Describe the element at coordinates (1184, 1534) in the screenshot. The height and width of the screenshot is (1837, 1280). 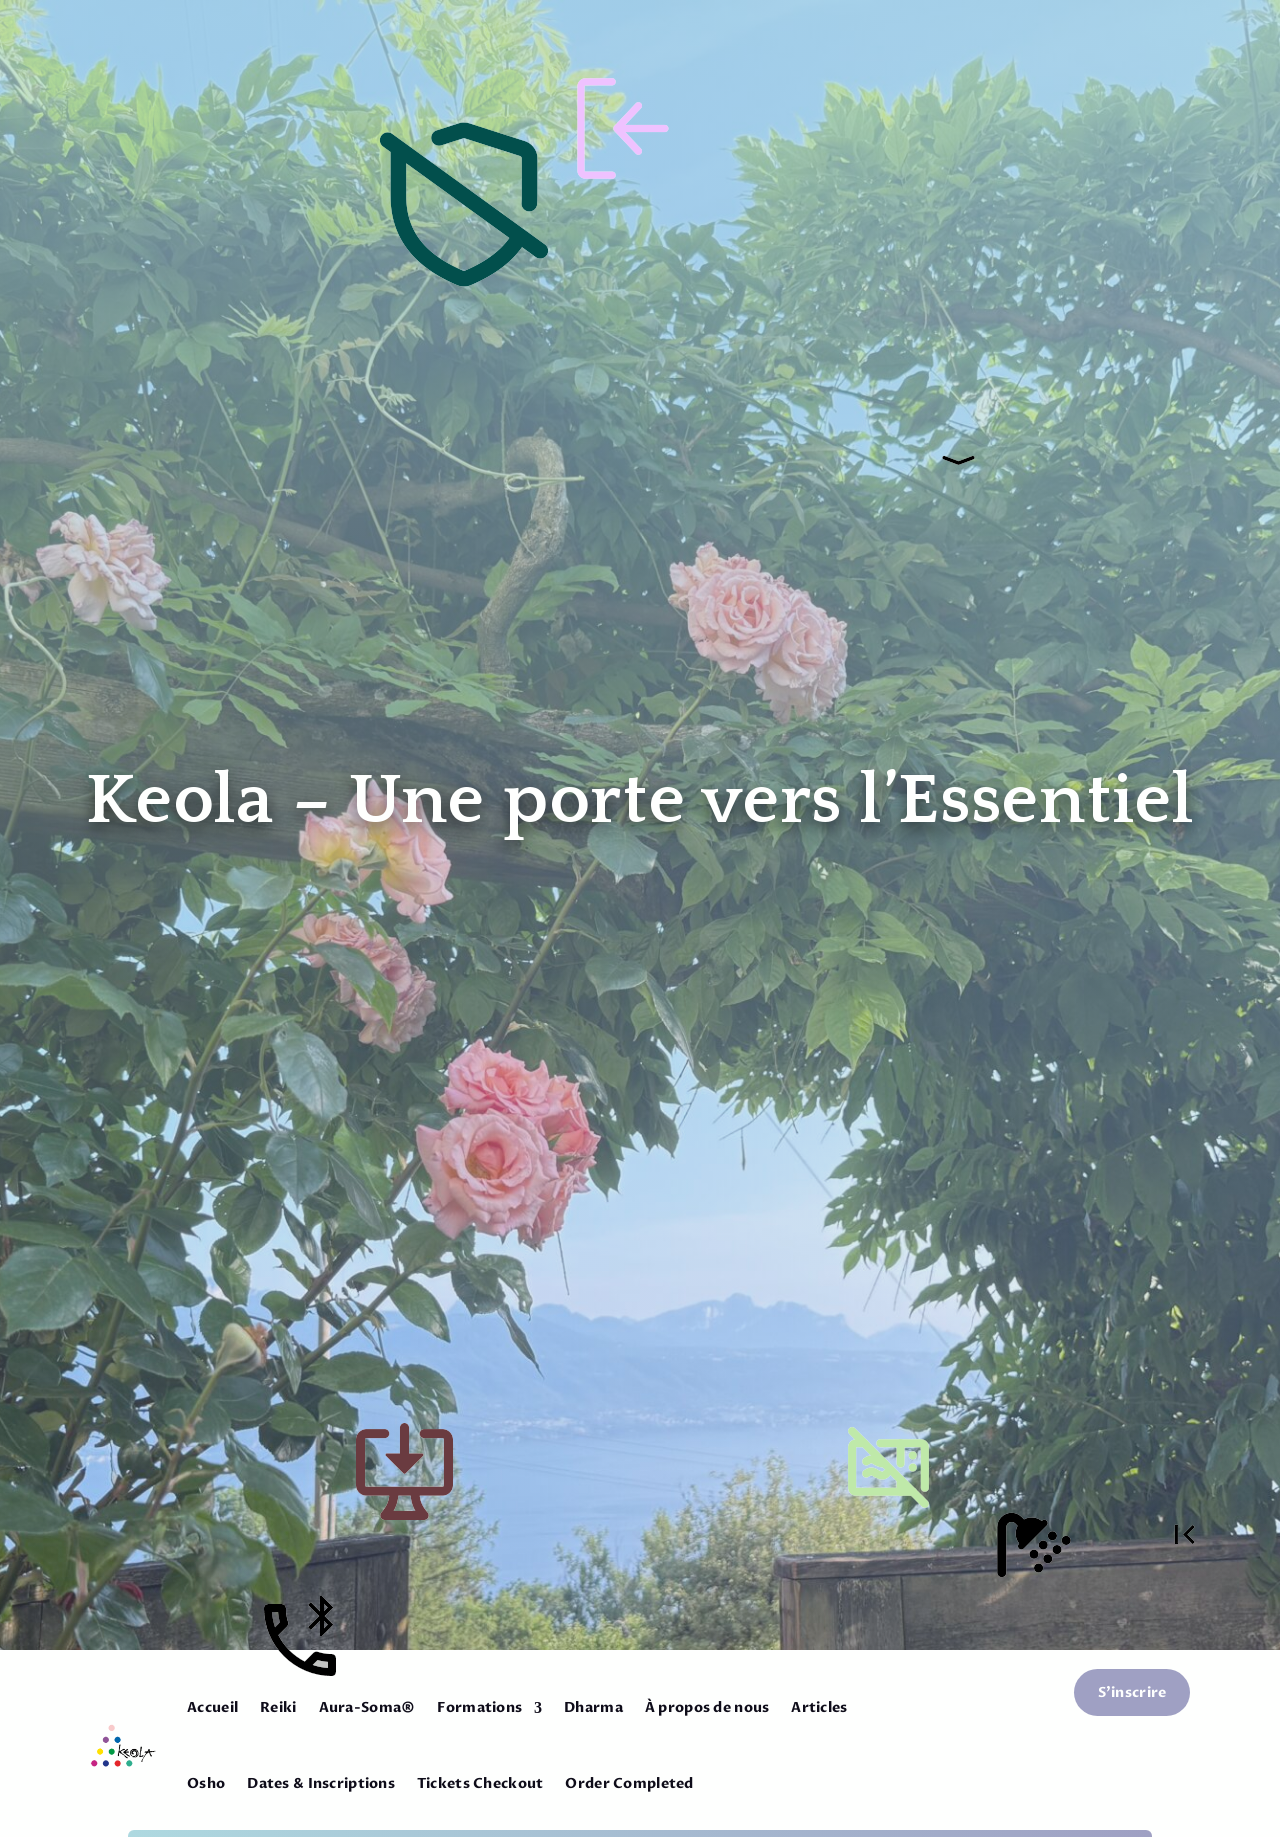
I see `go to first page` at that location.